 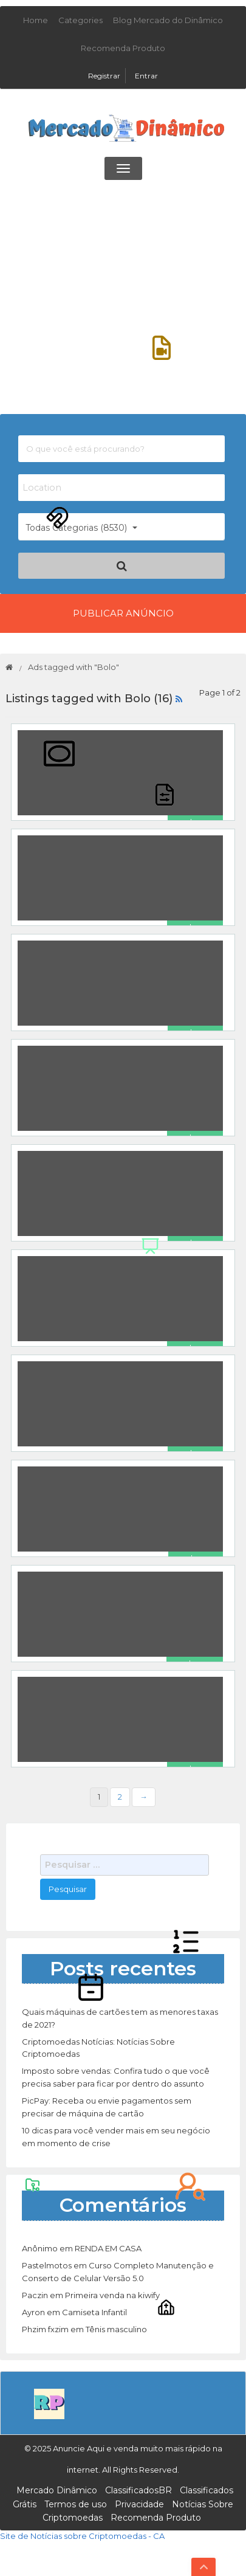 What do you see at coordinates (150, 1246) in the screenshot?
I see `start a presentation or slideshow` at bounding box center [150, 1246].